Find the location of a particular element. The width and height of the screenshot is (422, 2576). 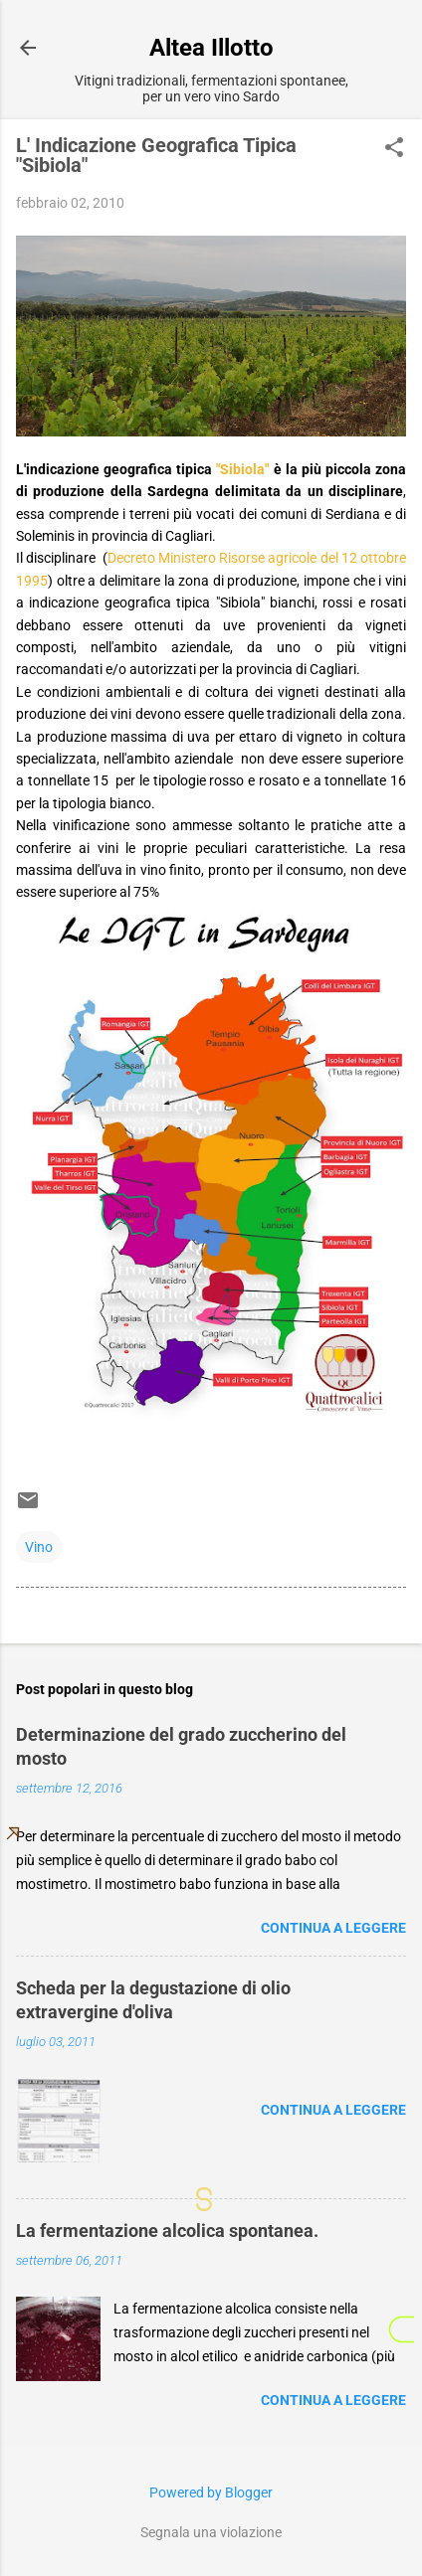

indicates an item starting with the letter S is located at coordinates (204, 2199).